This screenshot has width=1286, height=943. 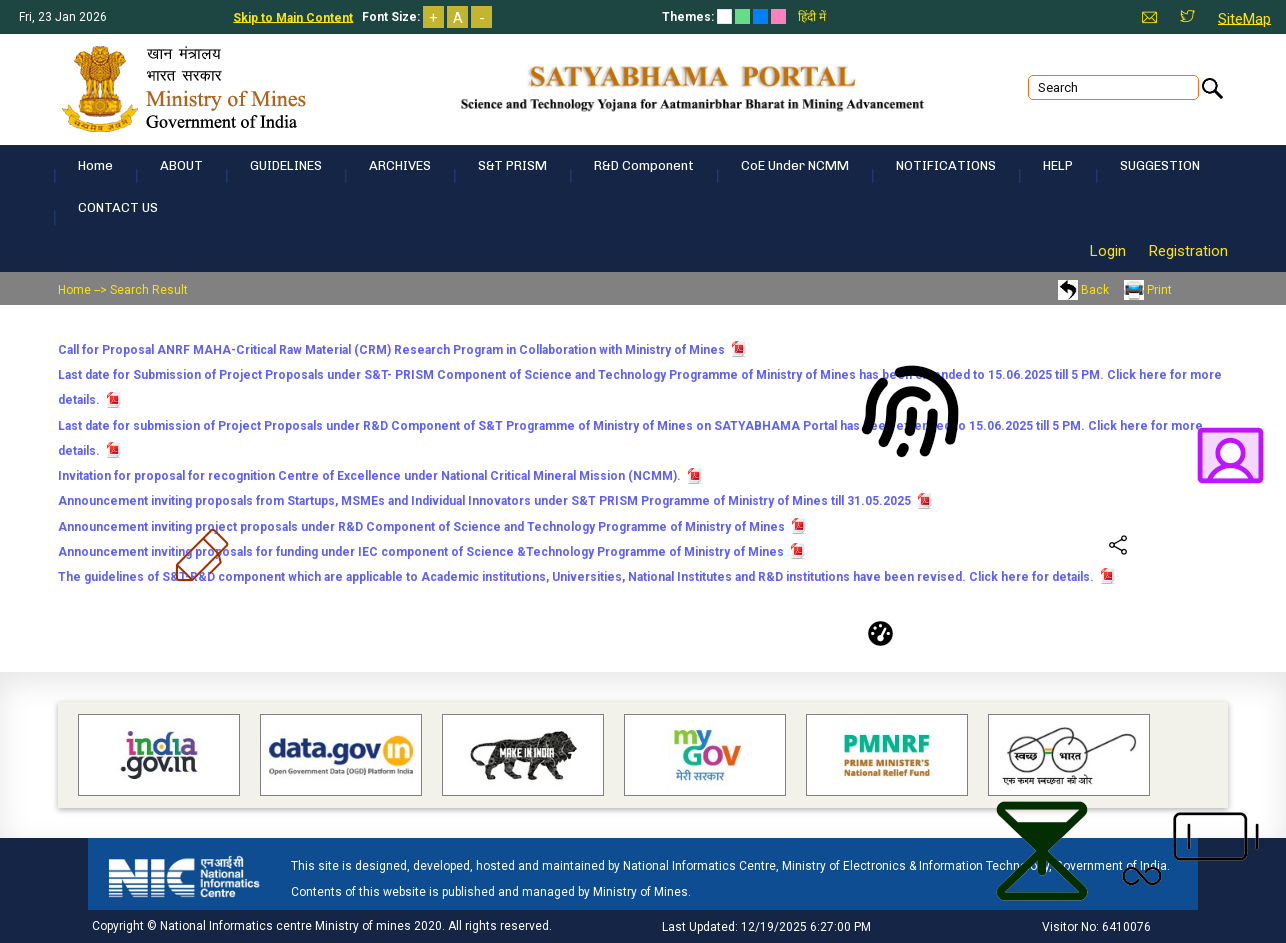 What do you see at coordinates (912, 412) in the screenshot?
I see `authenticate with fingerprint` at bounding box center [912, 412].